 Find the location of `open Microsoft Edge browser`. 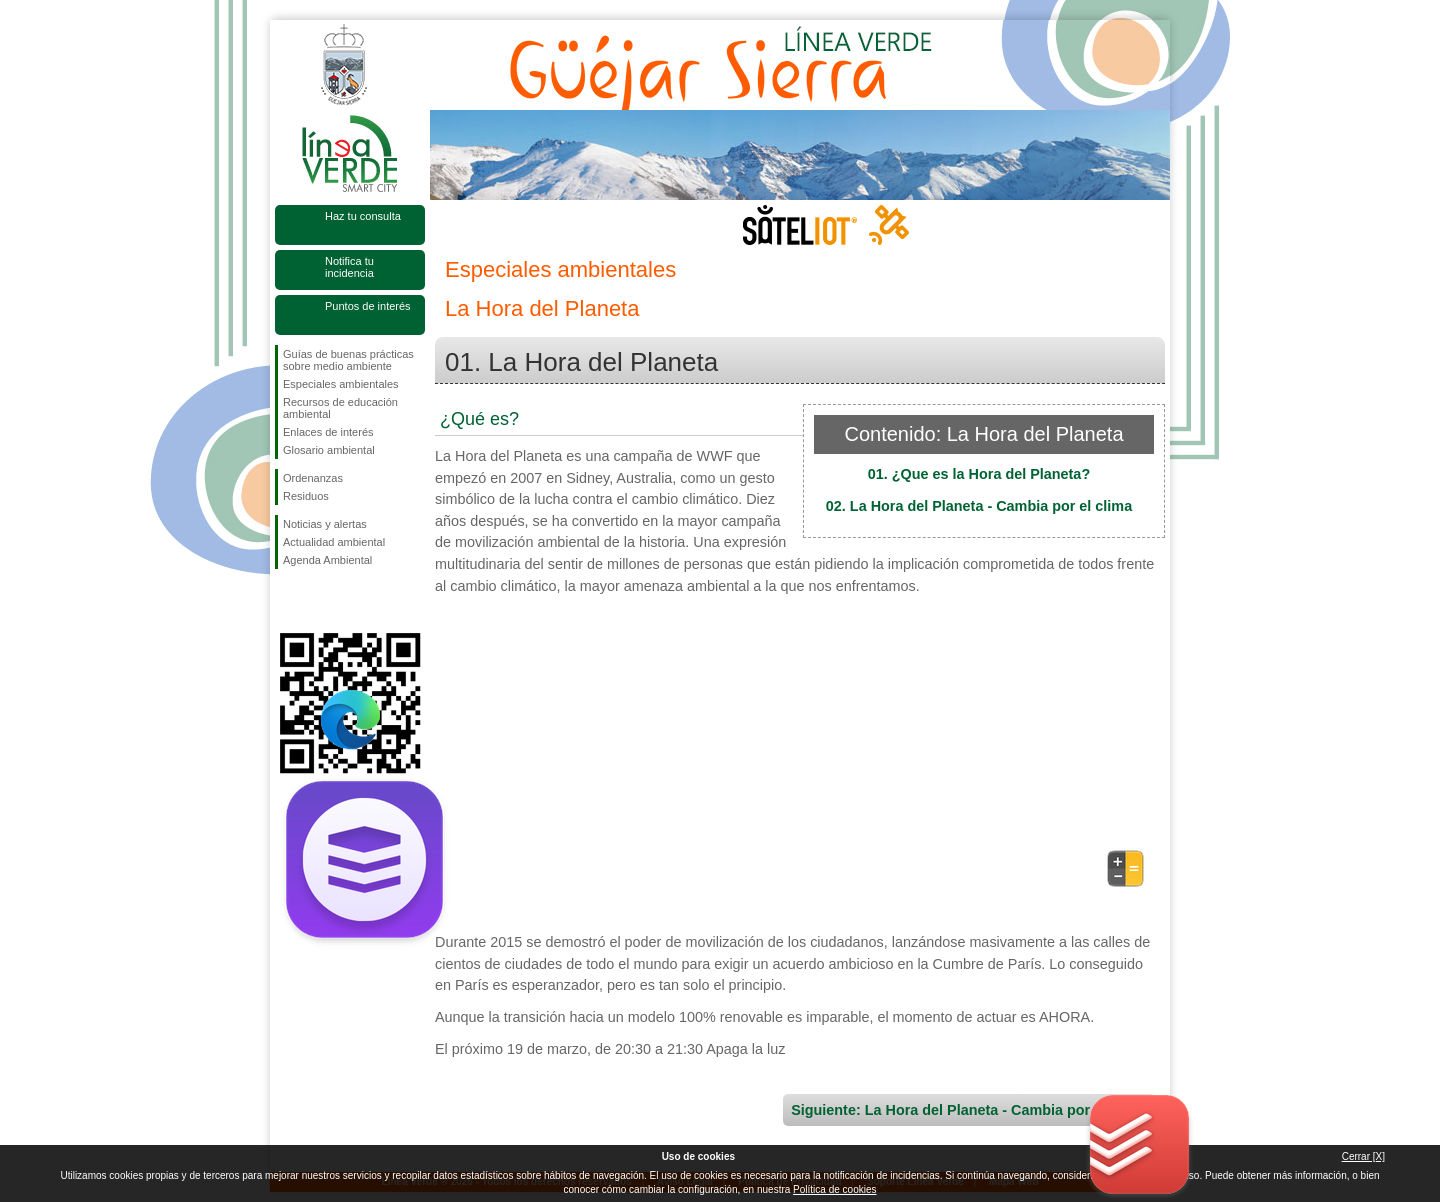

open Microsoft Edge browser is located at coordinates (350, 719).